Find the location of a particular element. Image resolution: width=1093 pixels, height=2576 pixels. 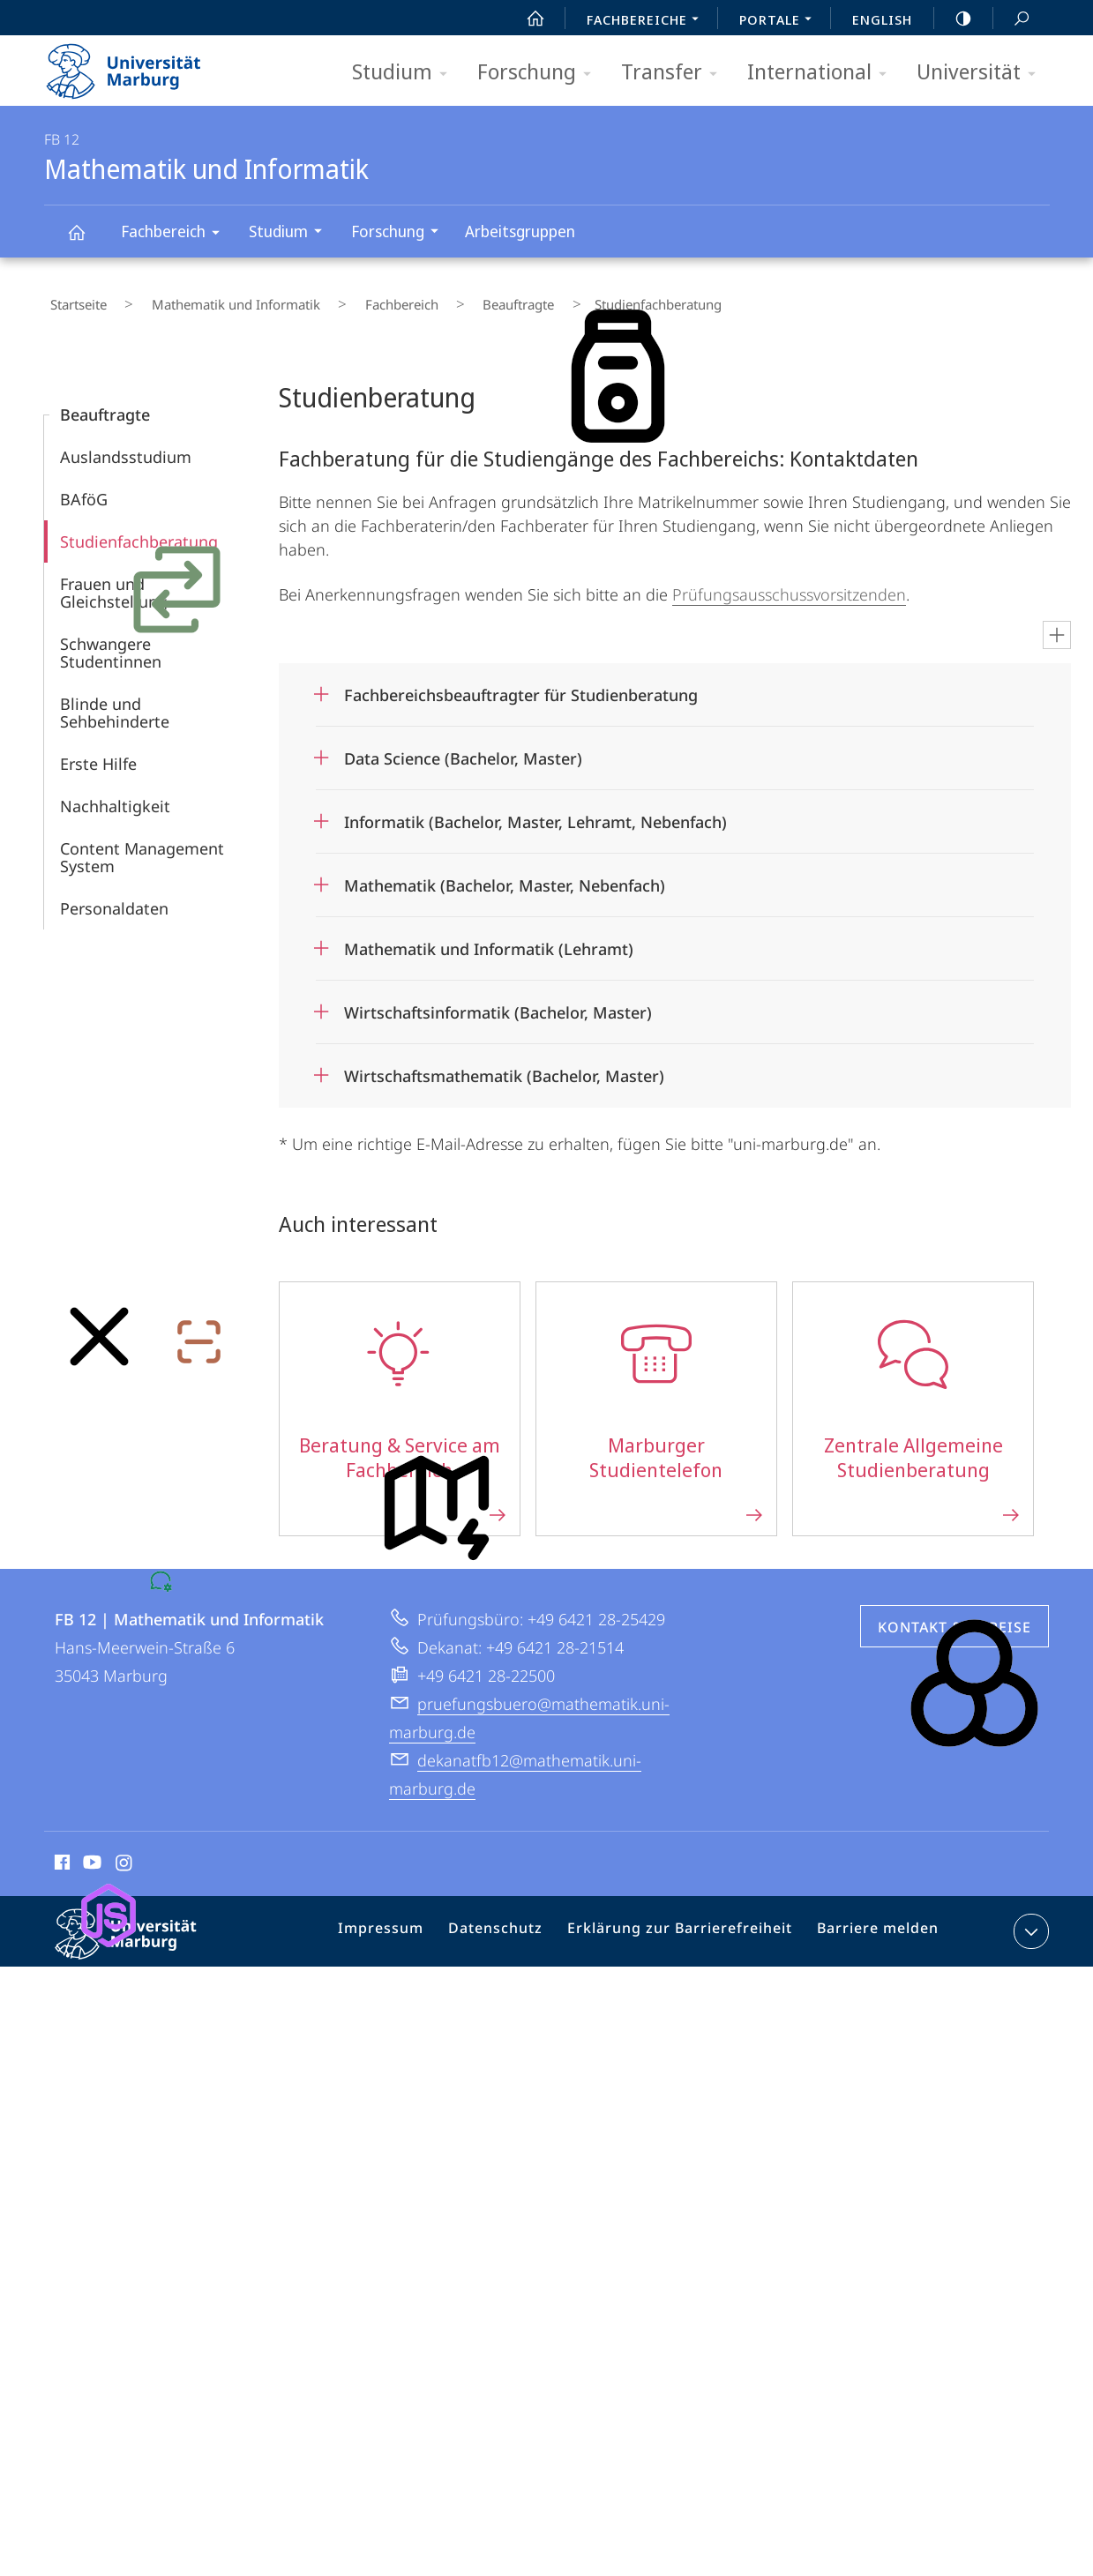

scan a barcode or QR code is located at coordinates (198, 1341).